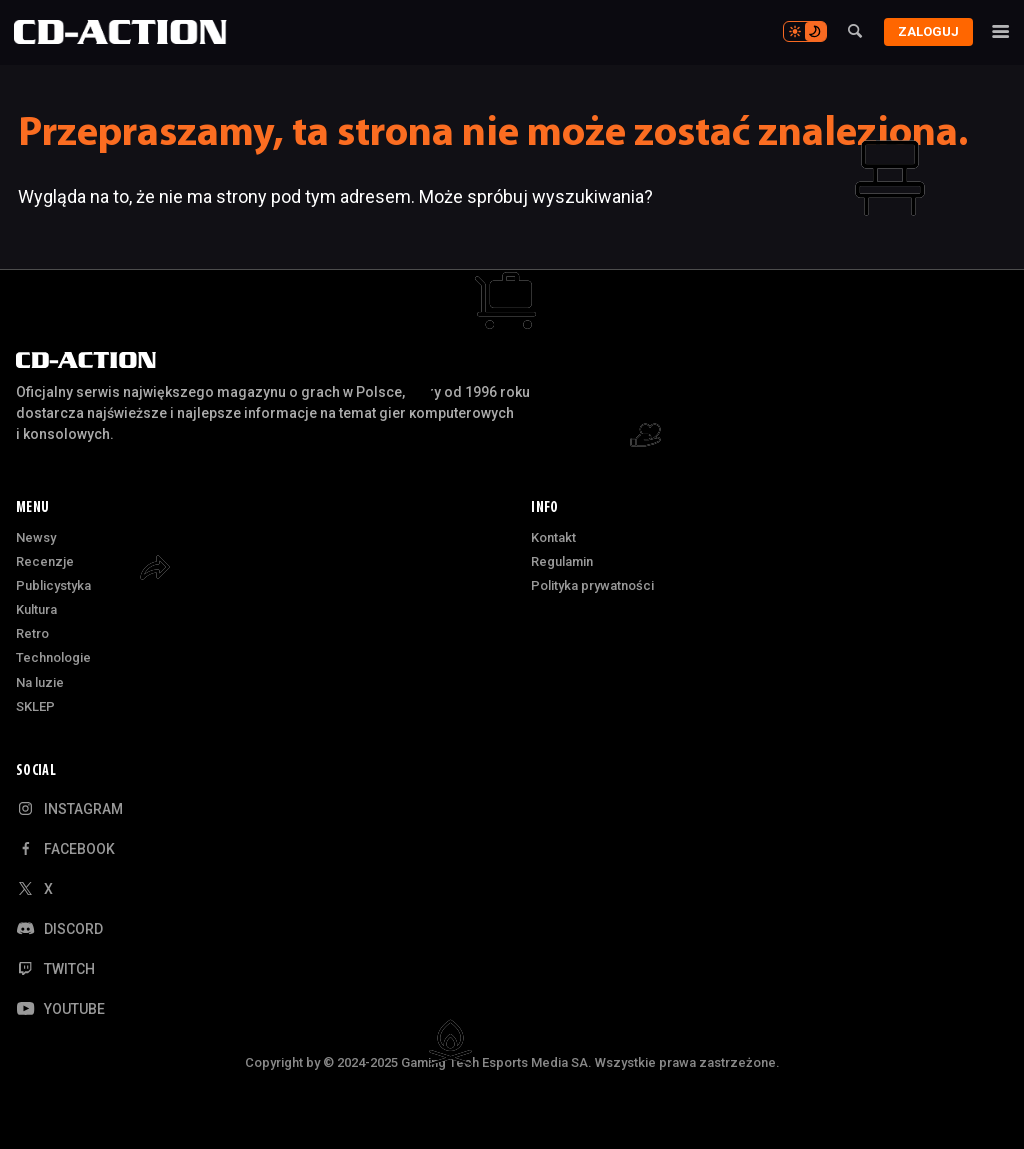  I want to click on access luggage or baggage services, so click(504, 299).